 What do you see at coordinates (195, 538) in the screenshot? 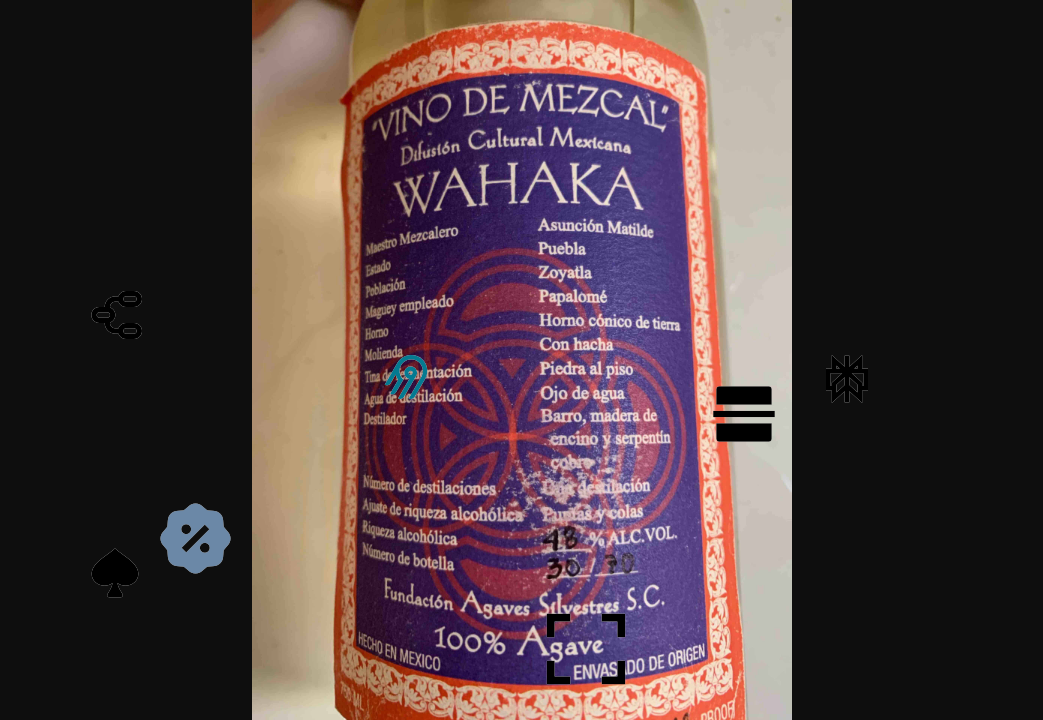
I see `view available discounts or promotions` at bounding box center [195, 538].